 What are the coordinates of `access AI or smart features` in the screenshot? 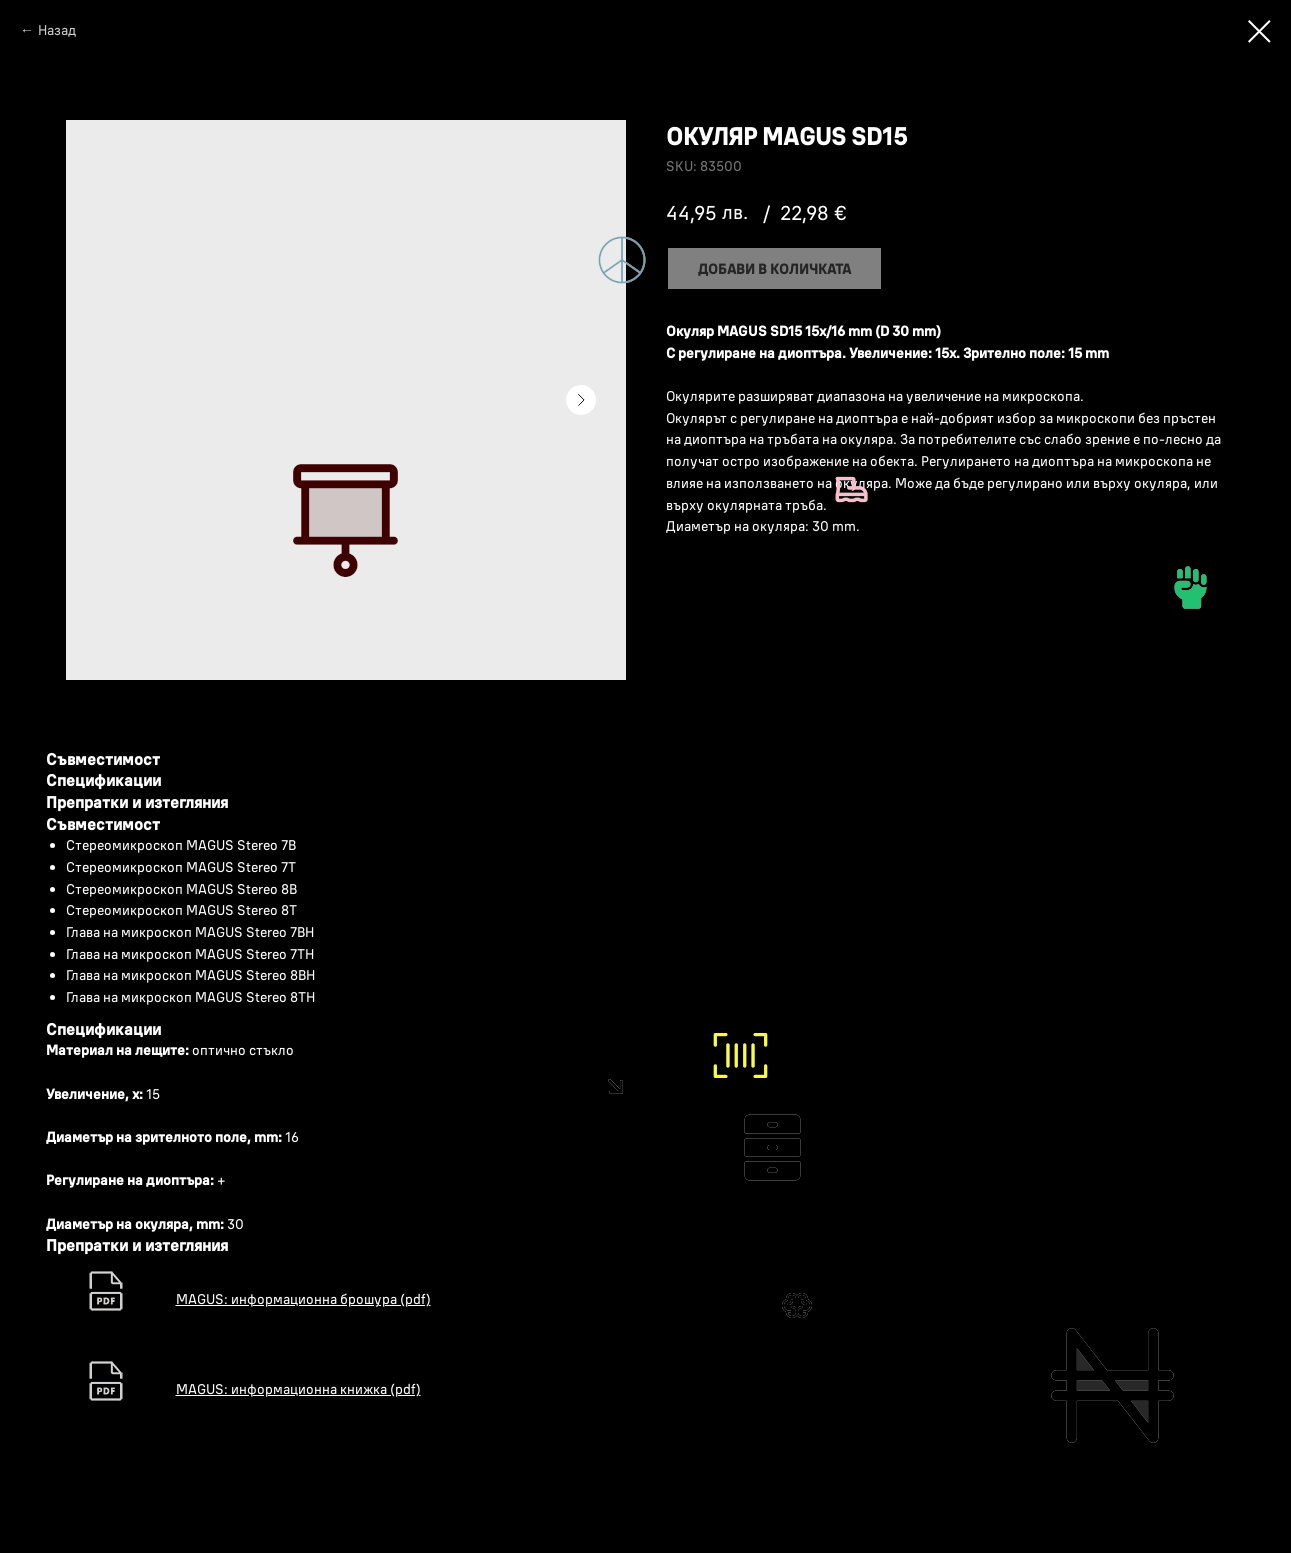 It's located at (797, 1306).